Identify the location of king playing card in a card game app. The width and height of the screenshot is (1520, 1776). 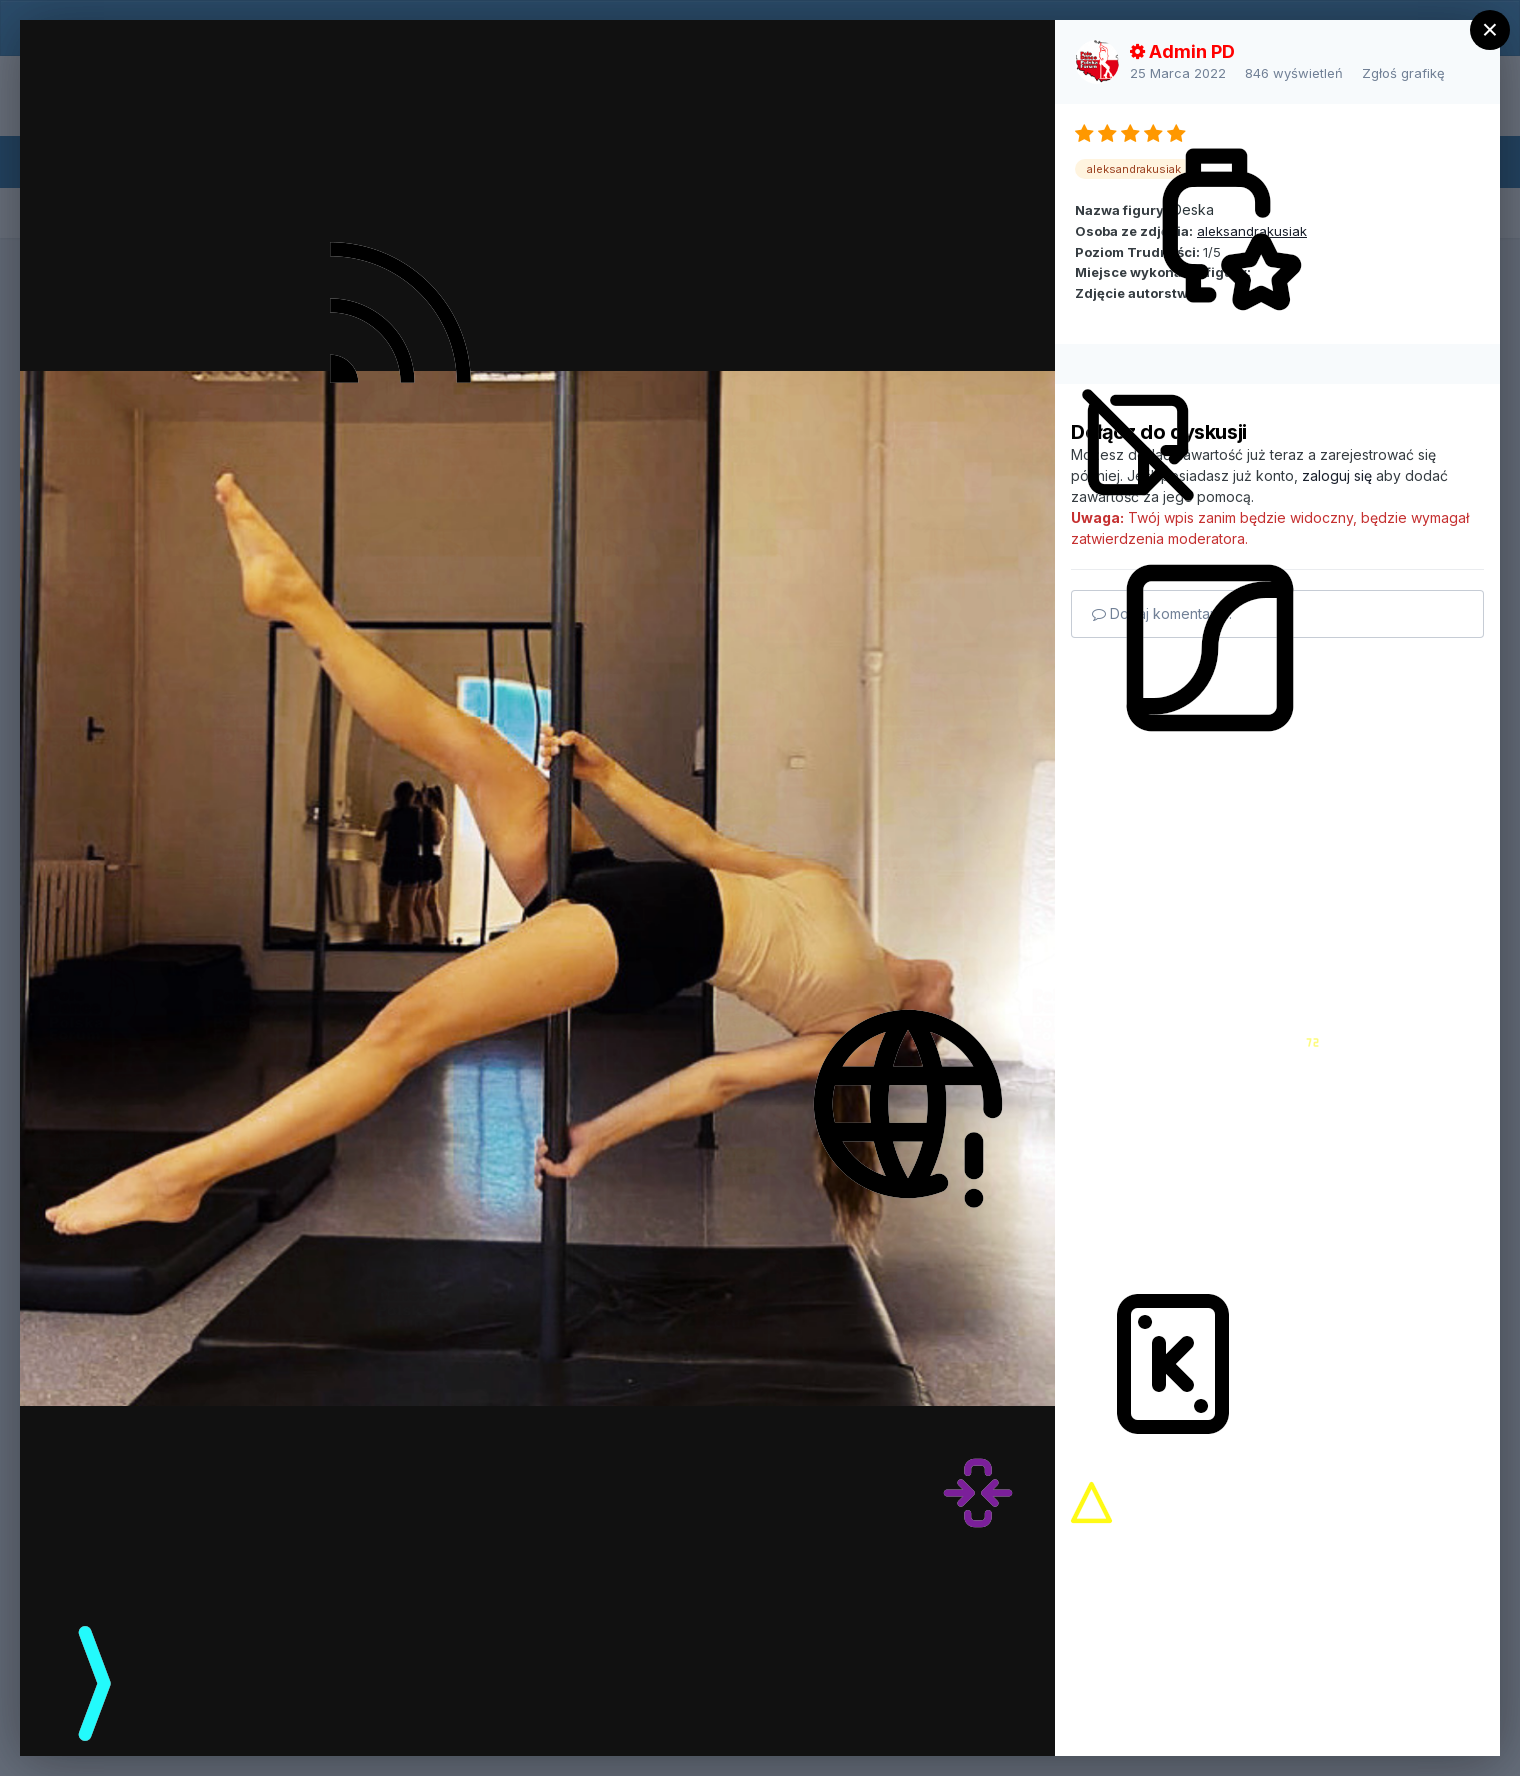
(1173, 1364).